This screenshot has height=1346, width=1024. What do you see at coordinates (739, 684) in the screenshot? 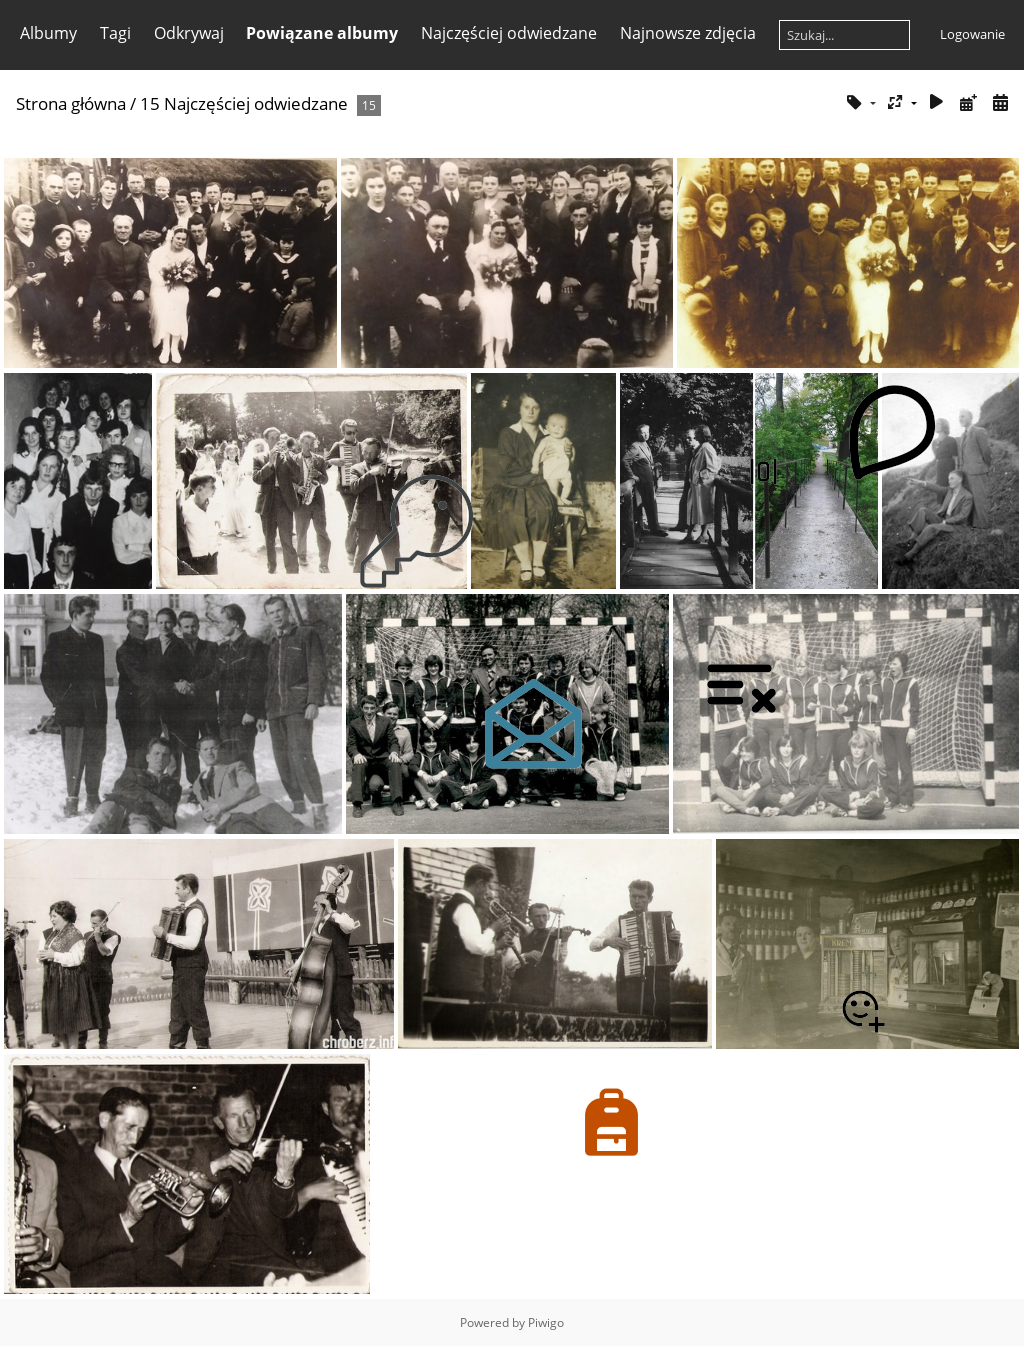
I see `remove a playlist` at bounding box center [739, 684].